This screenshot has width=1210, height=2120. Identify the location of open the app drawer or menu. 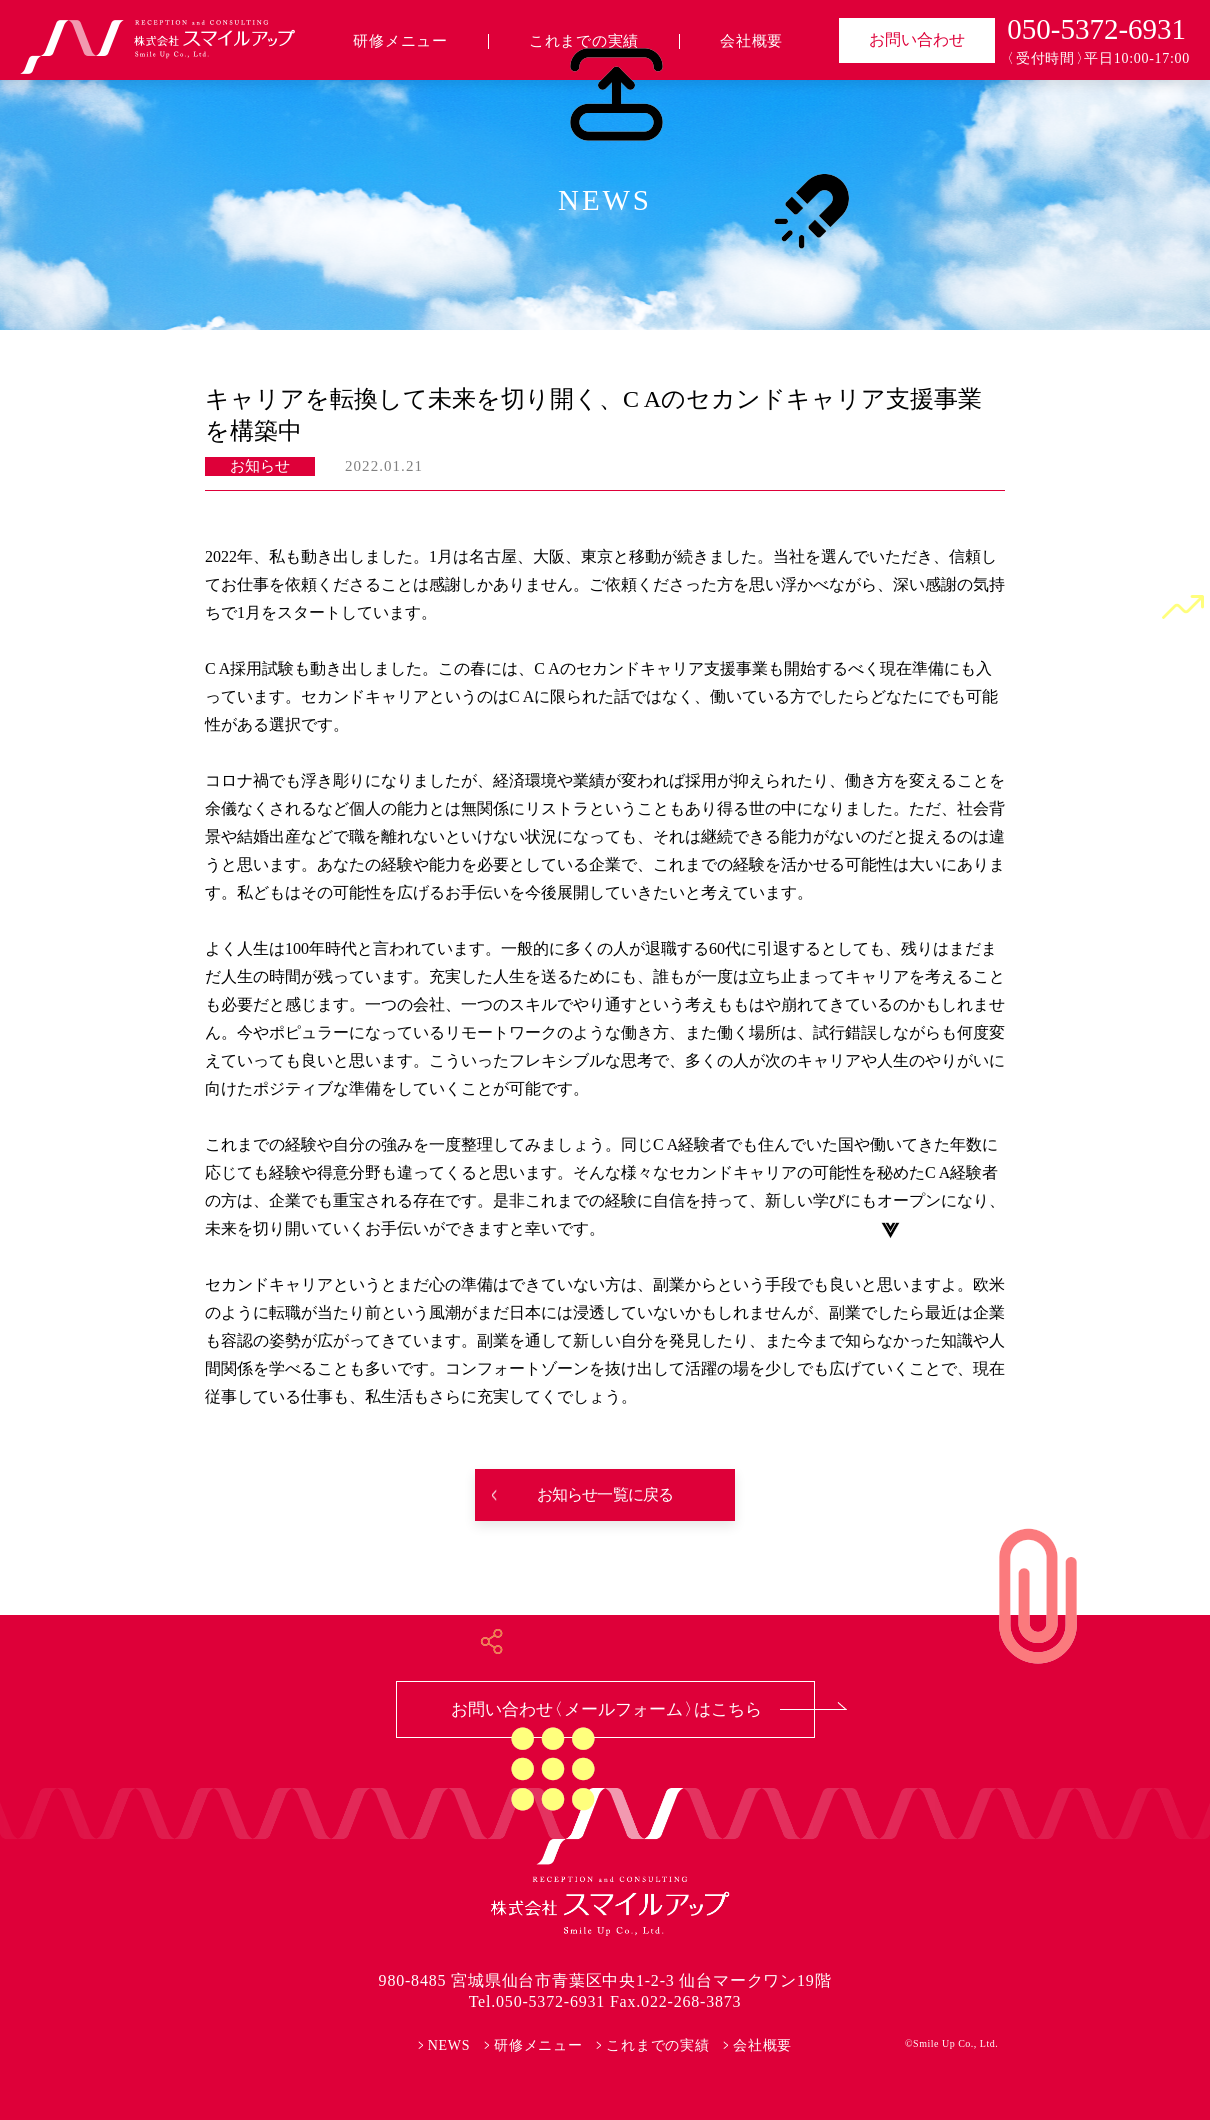
(553, 1769).